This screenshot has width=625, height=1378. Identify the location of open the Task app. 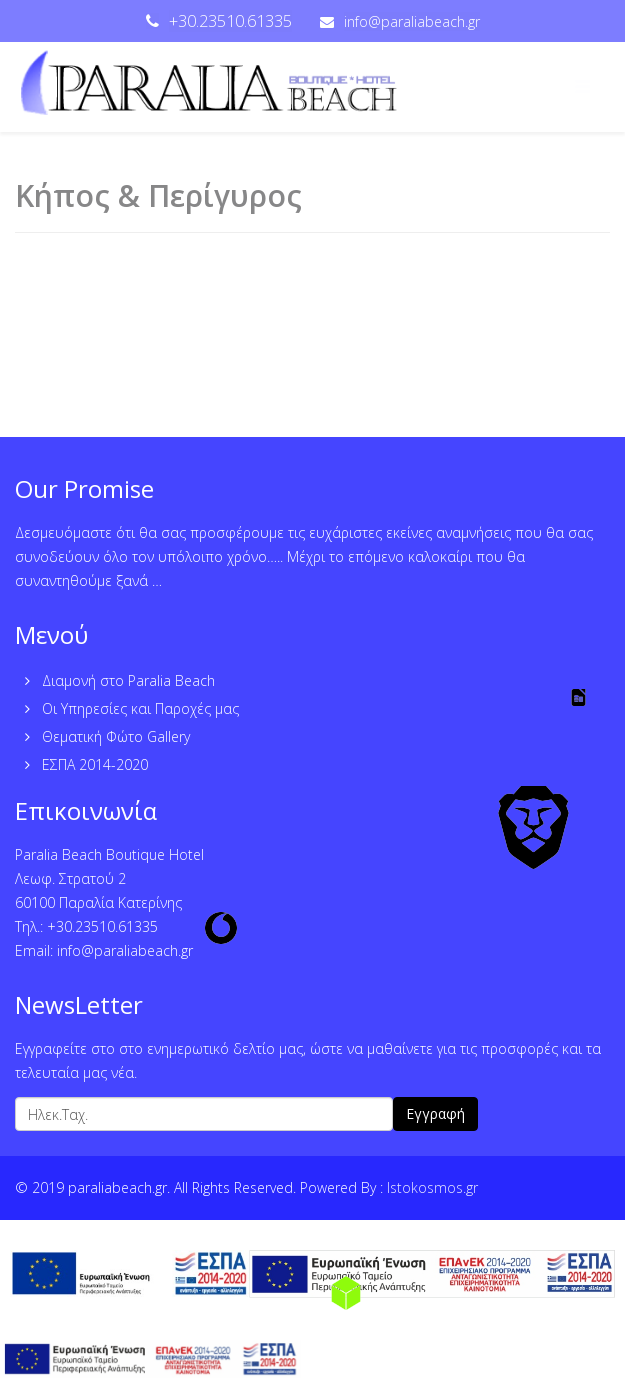
(346, 1293).